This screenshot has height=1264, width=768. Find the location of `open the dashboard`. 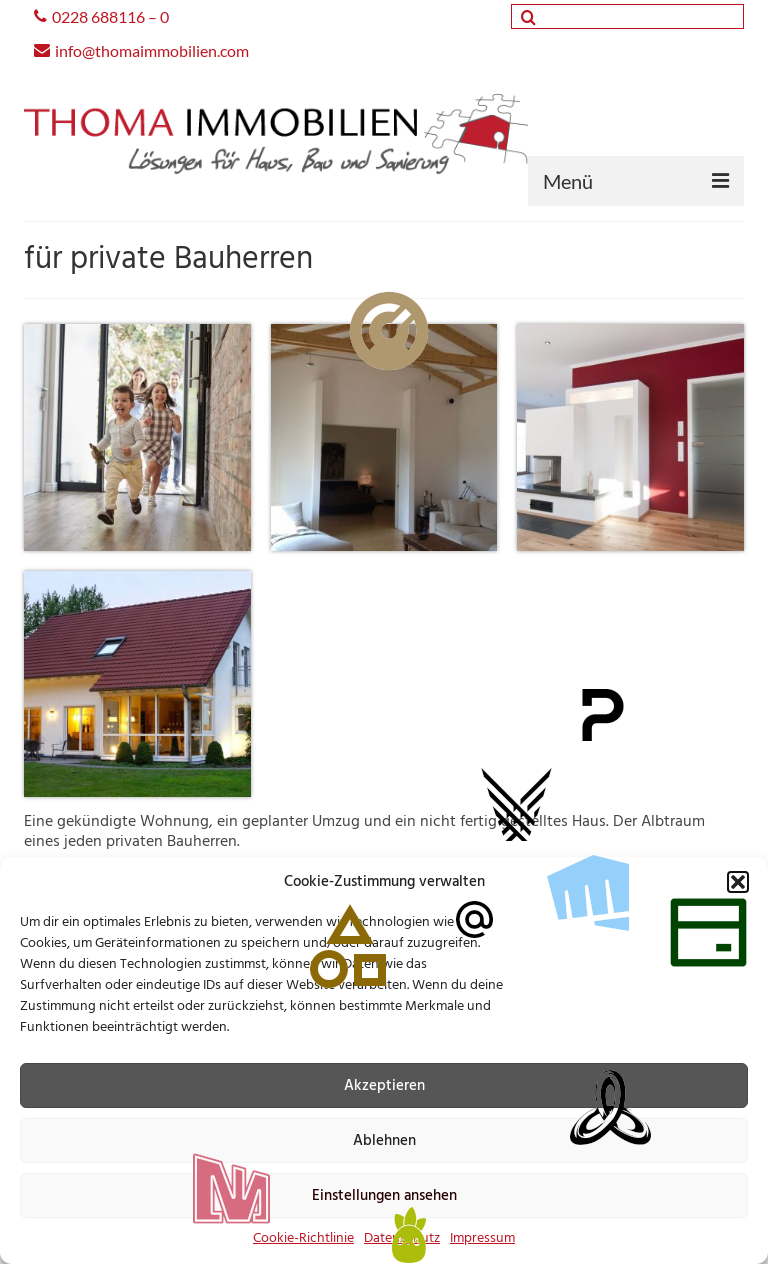

open the dashboard is located at coordinates (389, 331).